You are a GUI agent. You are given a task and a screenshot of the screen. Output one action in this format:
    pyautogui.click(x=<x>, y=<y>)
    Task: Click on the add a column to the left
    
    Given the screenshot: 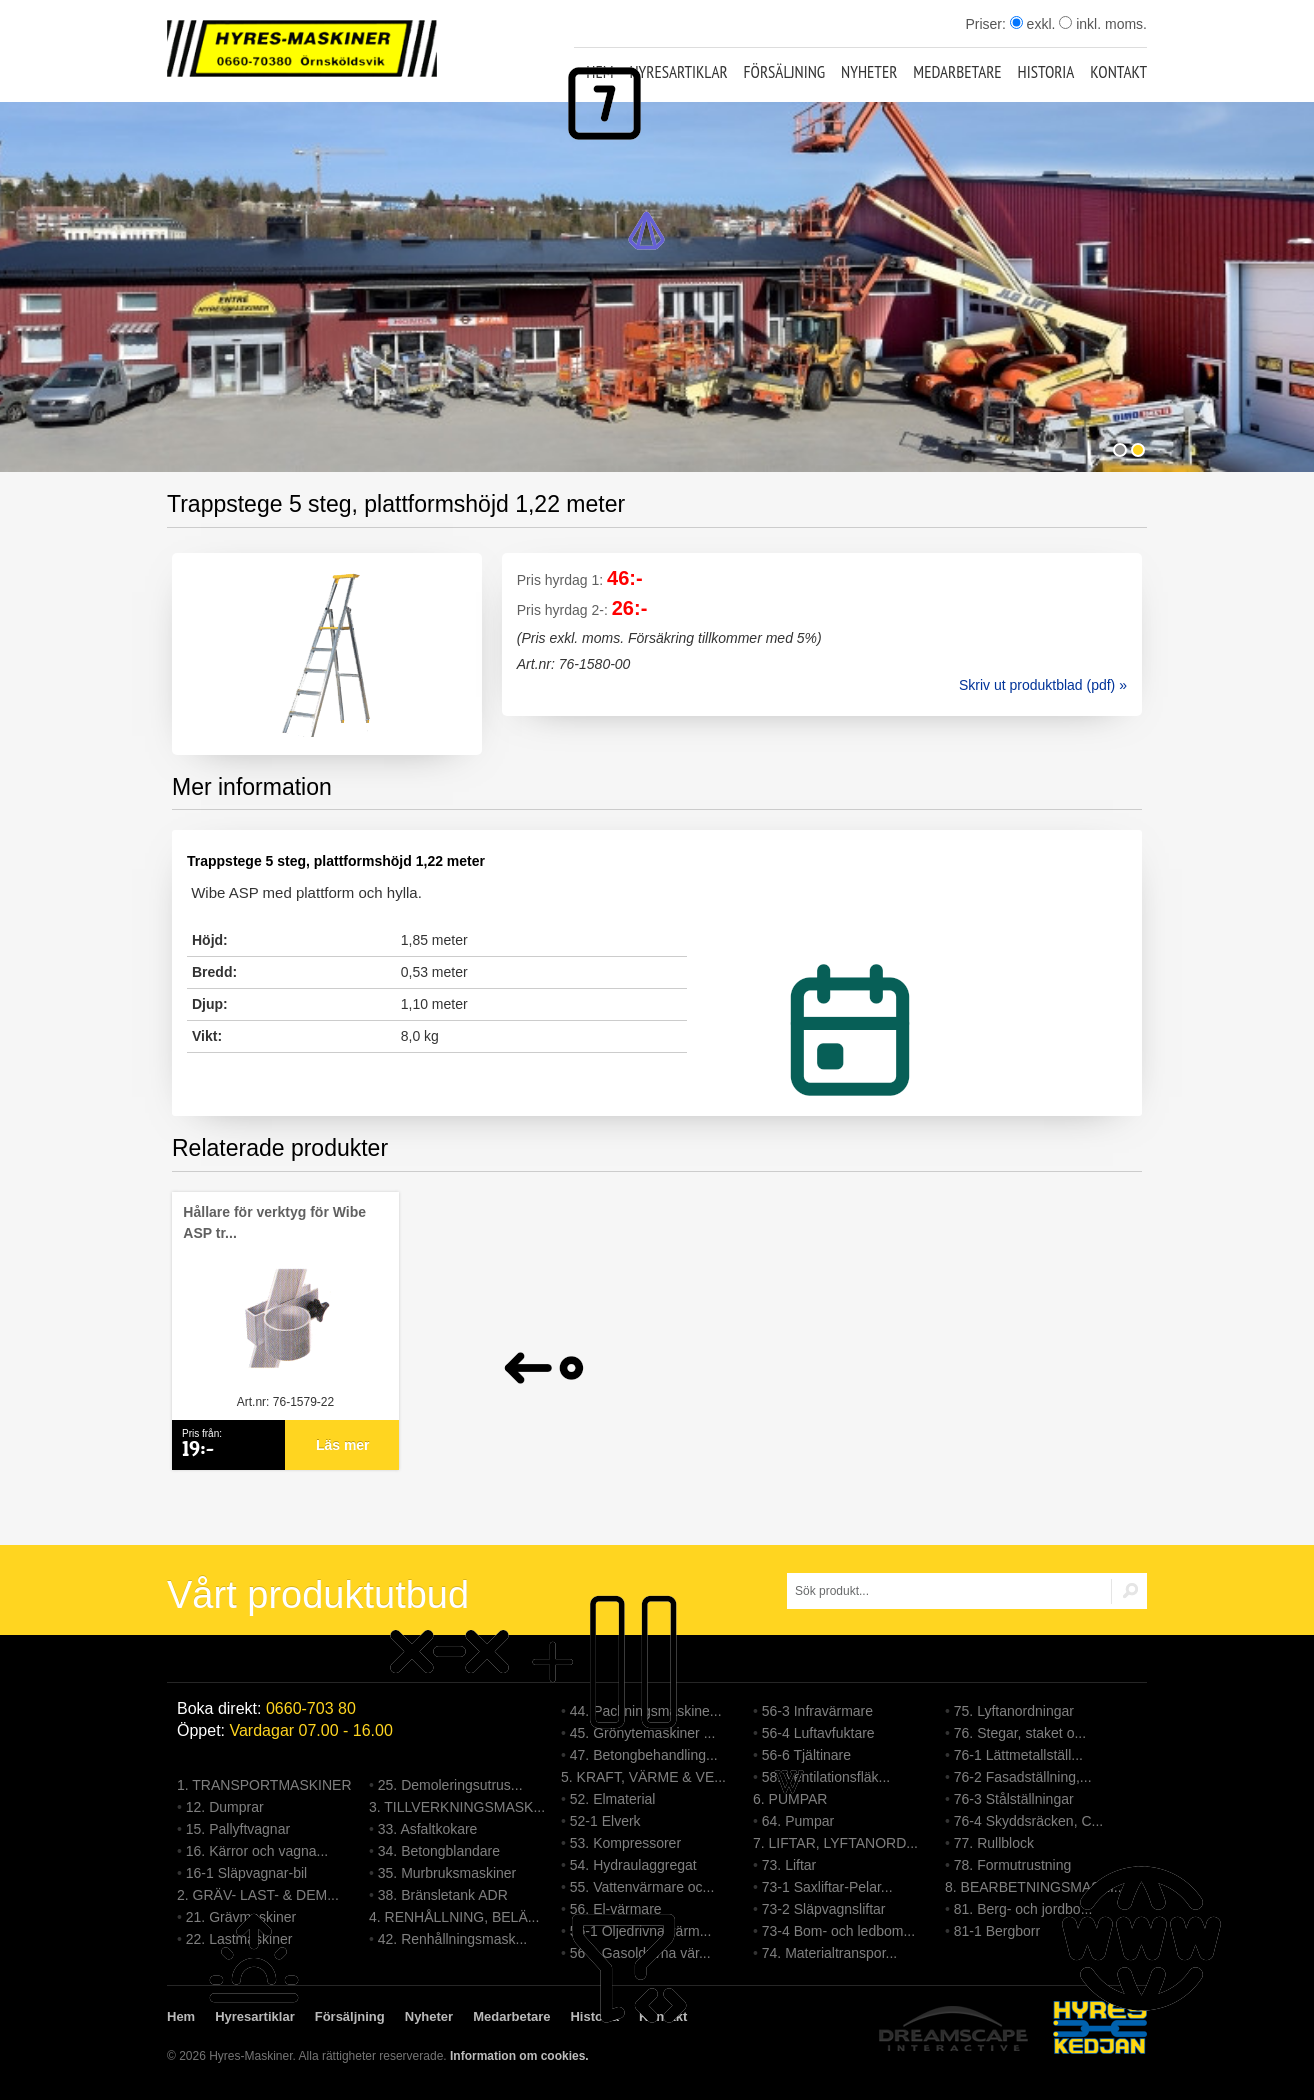 What is the action you would take?
    pyautogui.click(x=616, y=1662)
    